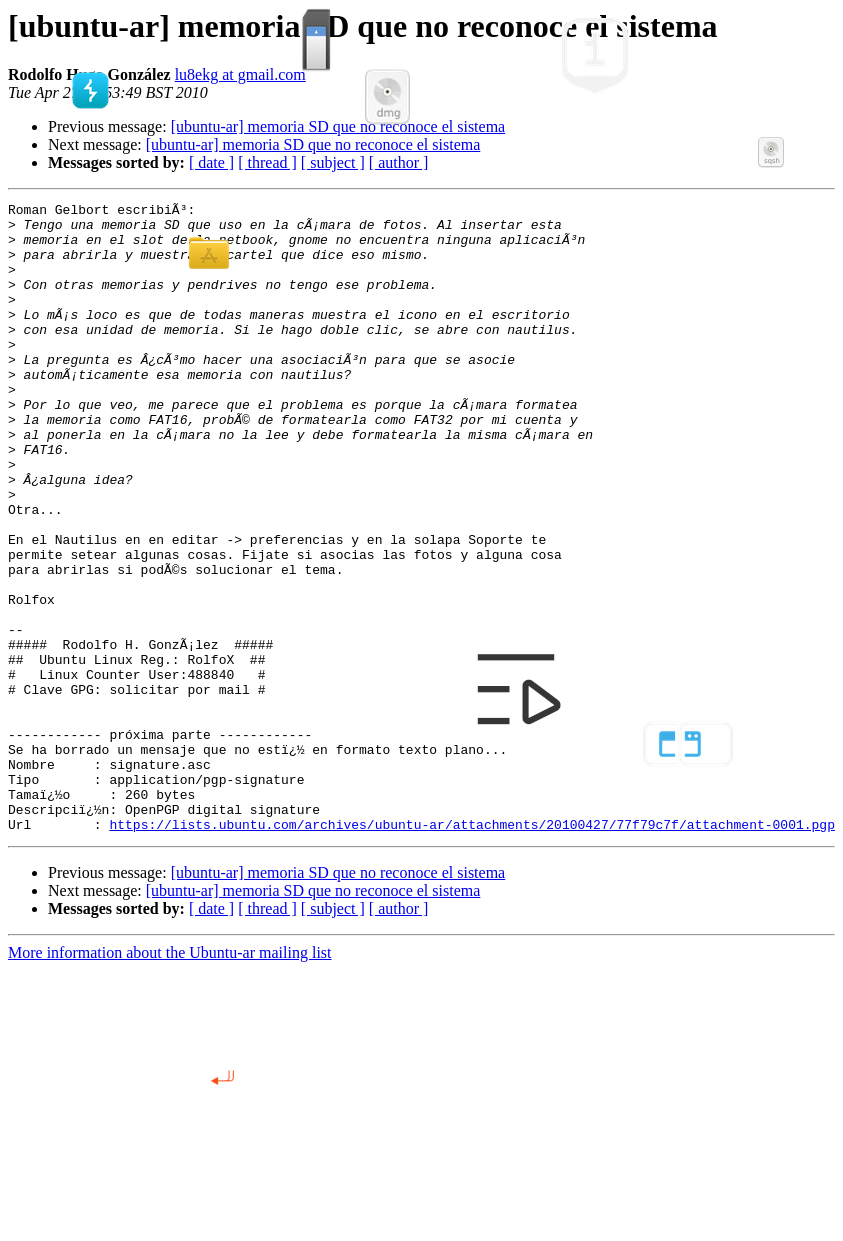 This screenshot has height=1241, width=843. What do you see at coordinates (387, 96) in the screenshot?
I see `open or mount a macOS disk image file` at bounding box center [387, 96].